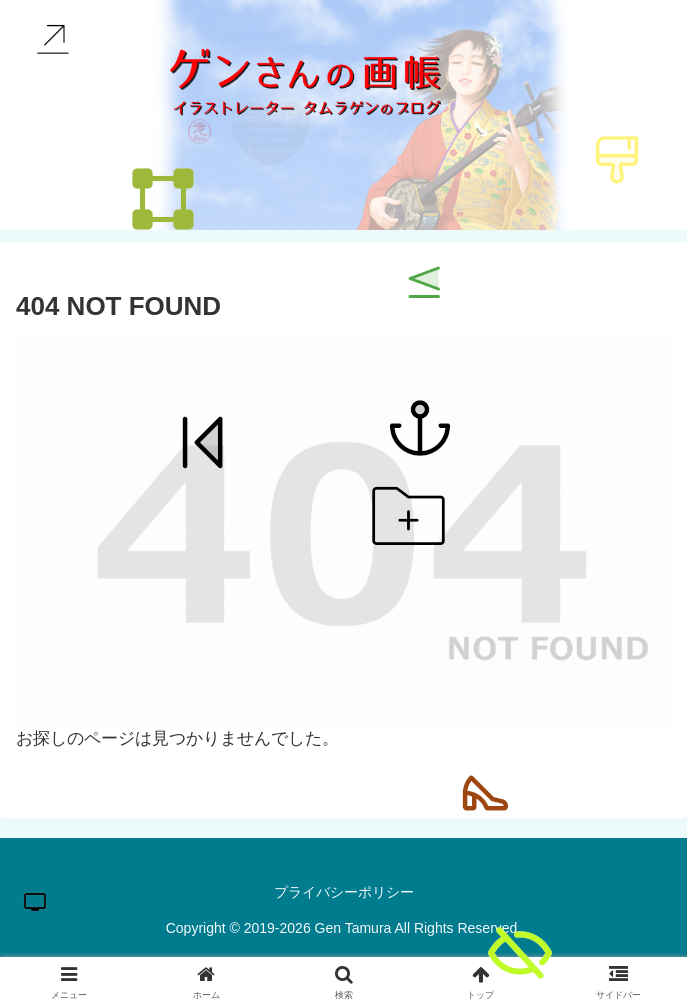 The height and width of the screenshot is (1007, 687). What do you see at coordinates (53, 38) in the screenshot?
I see `open link in new tab or window` at bounding box center [53, 38].